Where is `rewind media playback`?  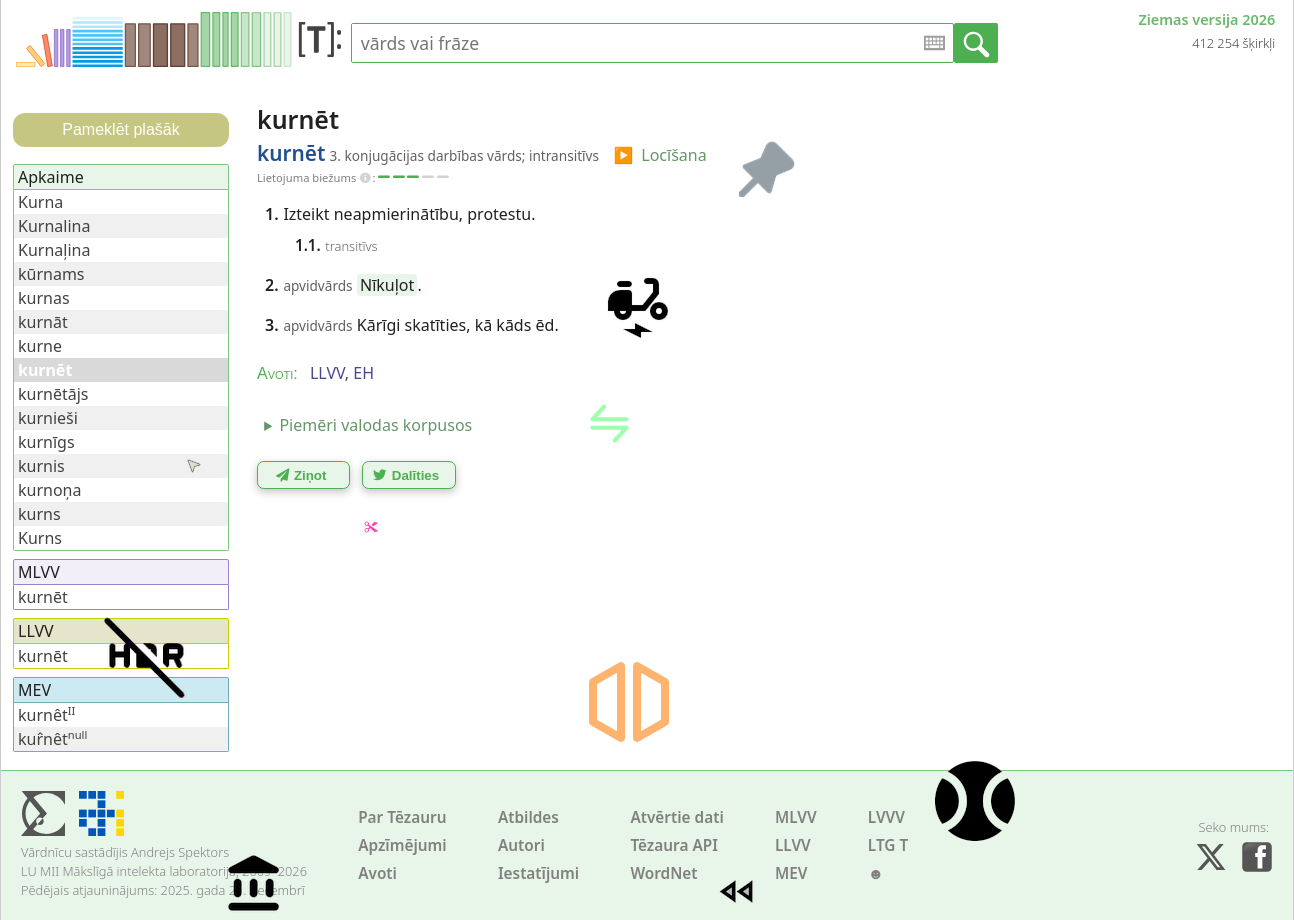
rewind media playback is located at coordinates (737, 891).